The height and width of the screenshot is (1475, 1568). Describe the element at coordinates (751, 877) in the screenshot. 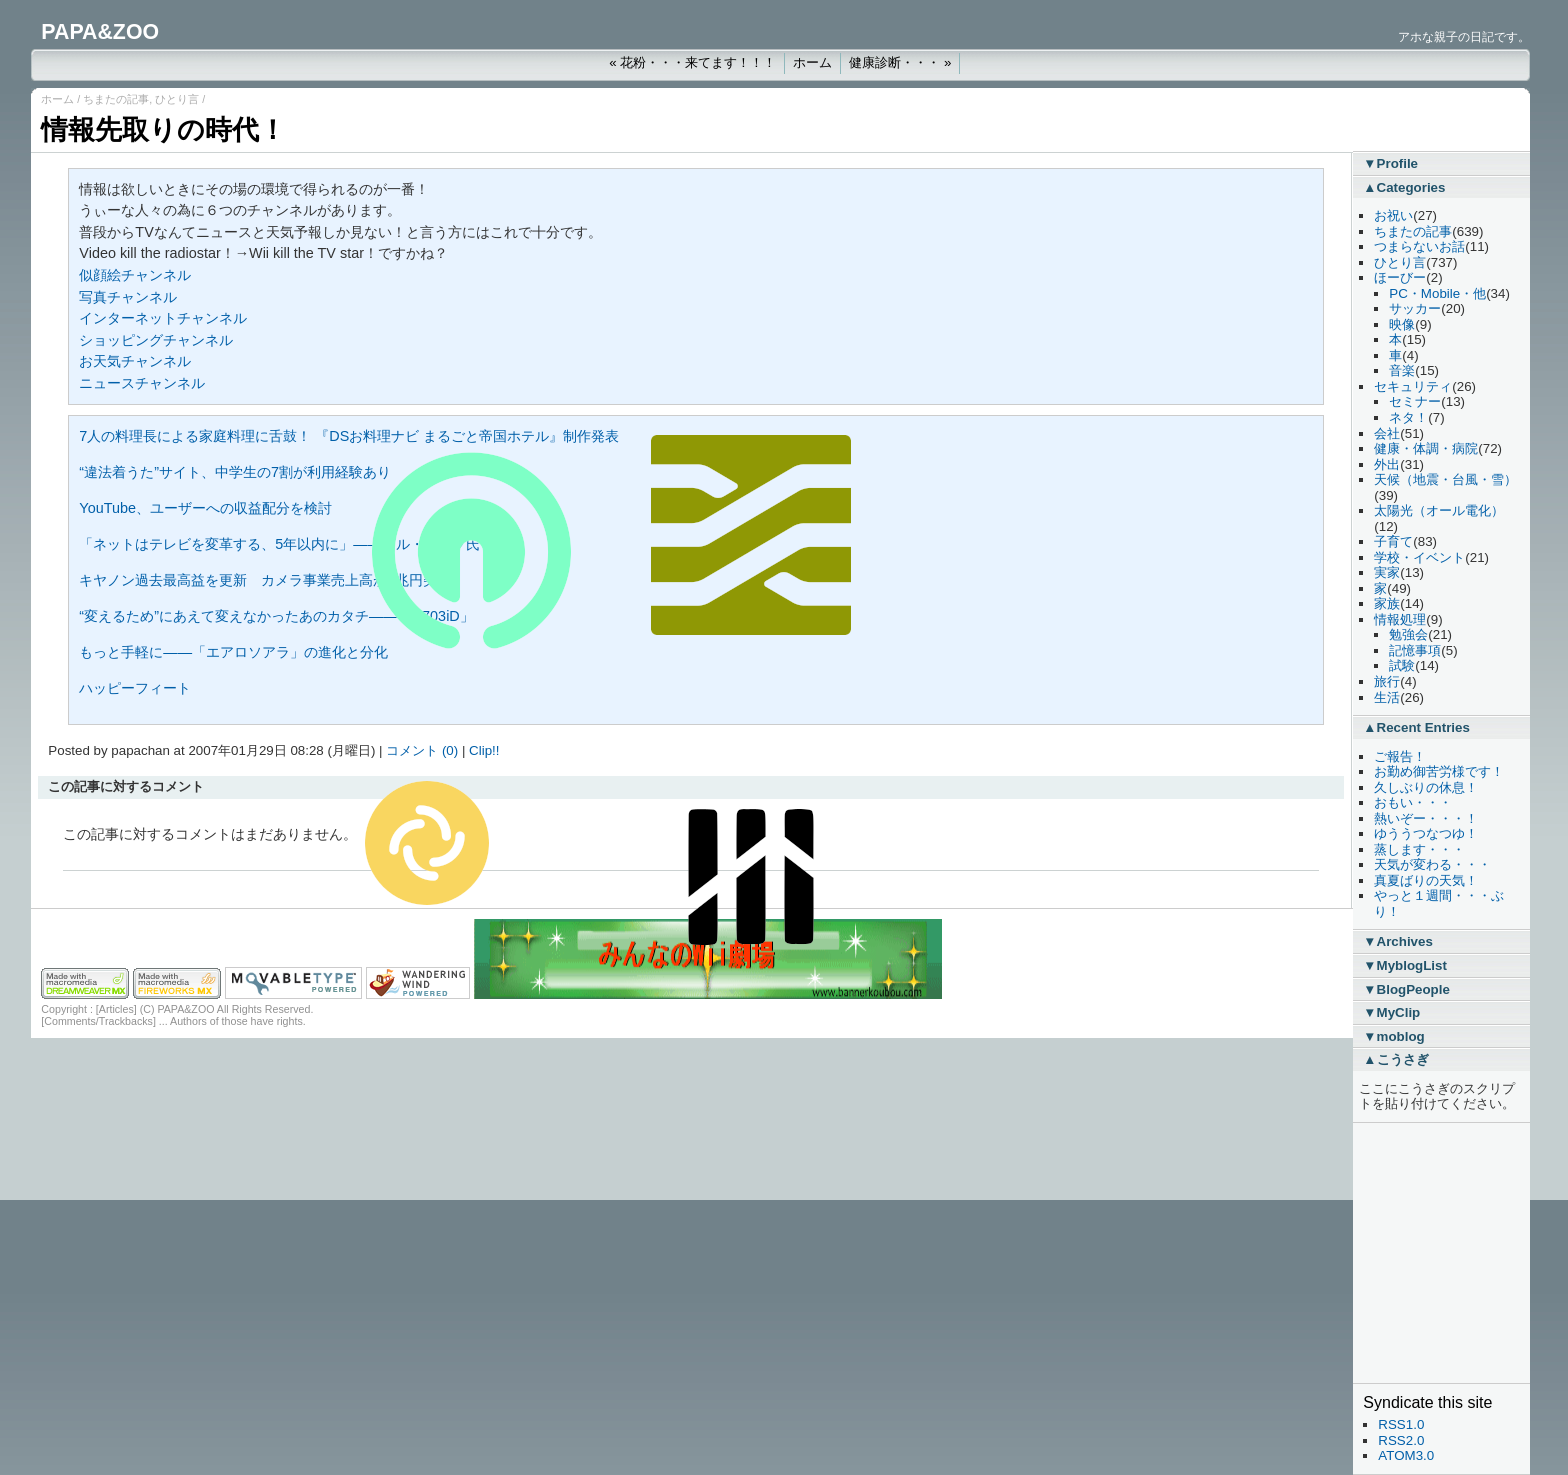

I see `libraries.io logo` at that location.